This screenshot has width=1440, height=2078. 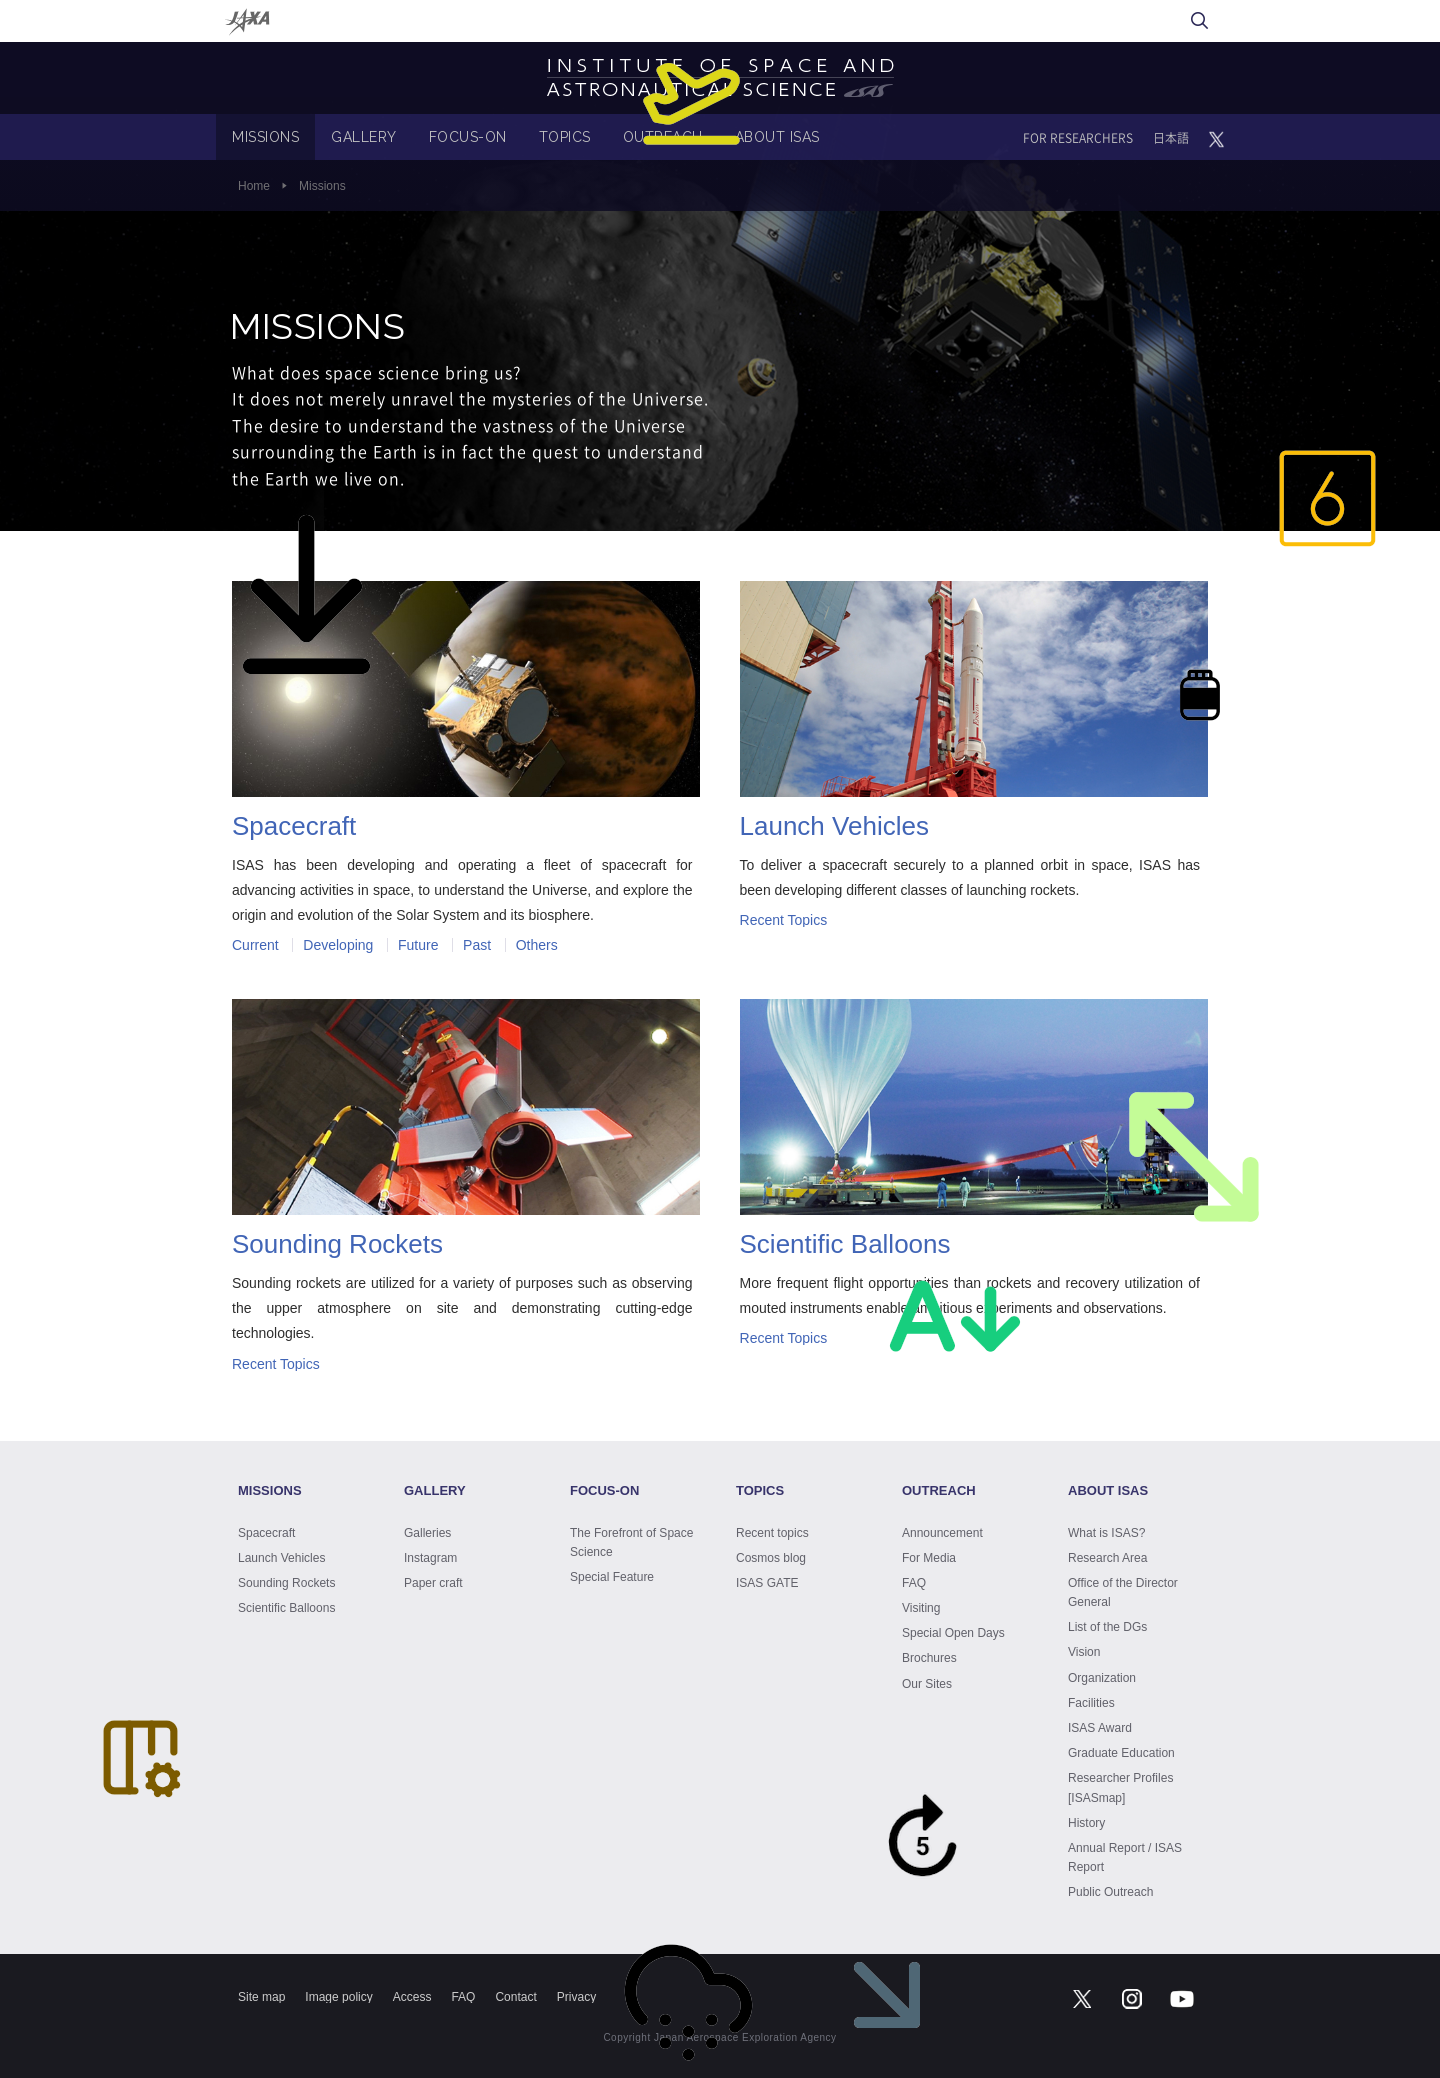 What do you see at coordinates (691, 96) in the screenshot?
I see `flight departure status indicator` at bounding box center [691, 96].